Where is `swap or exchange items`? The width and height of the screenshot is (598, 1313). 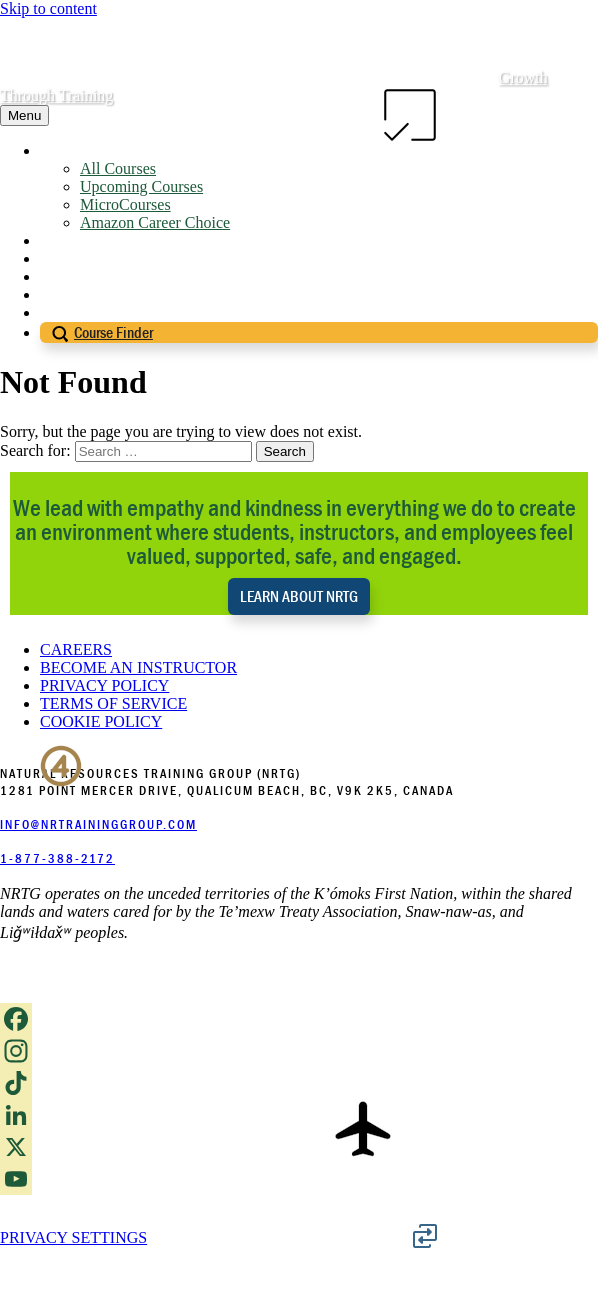 swap or exchange items is located at coordinates (425, 1236).